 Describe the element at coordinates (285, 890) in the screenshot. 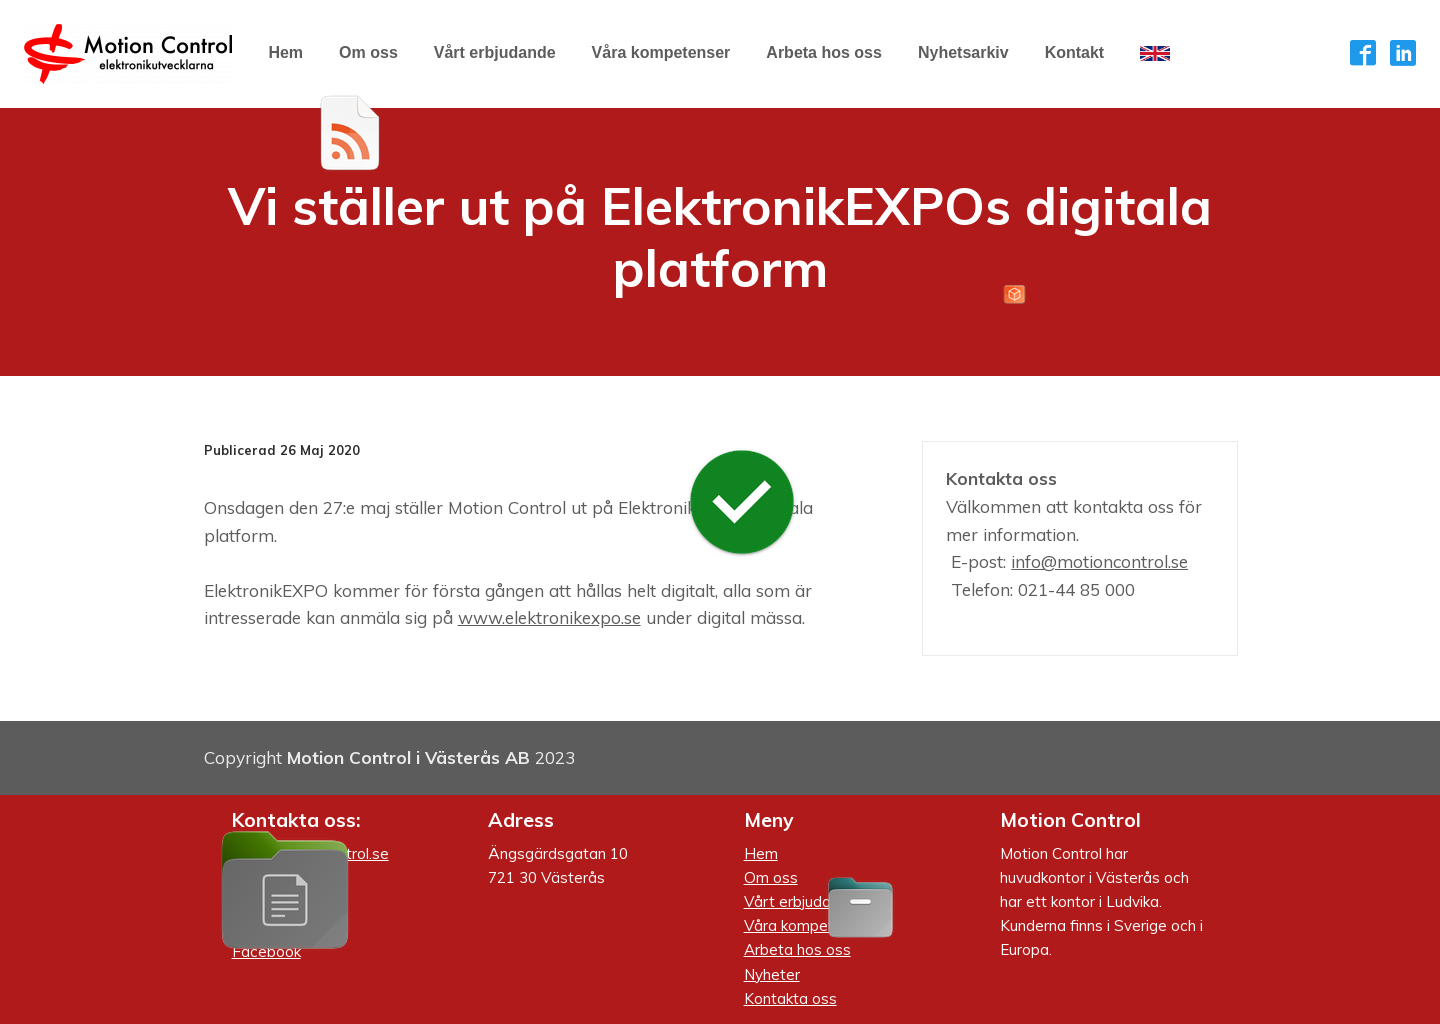

I see `open your documents folder` at that location.